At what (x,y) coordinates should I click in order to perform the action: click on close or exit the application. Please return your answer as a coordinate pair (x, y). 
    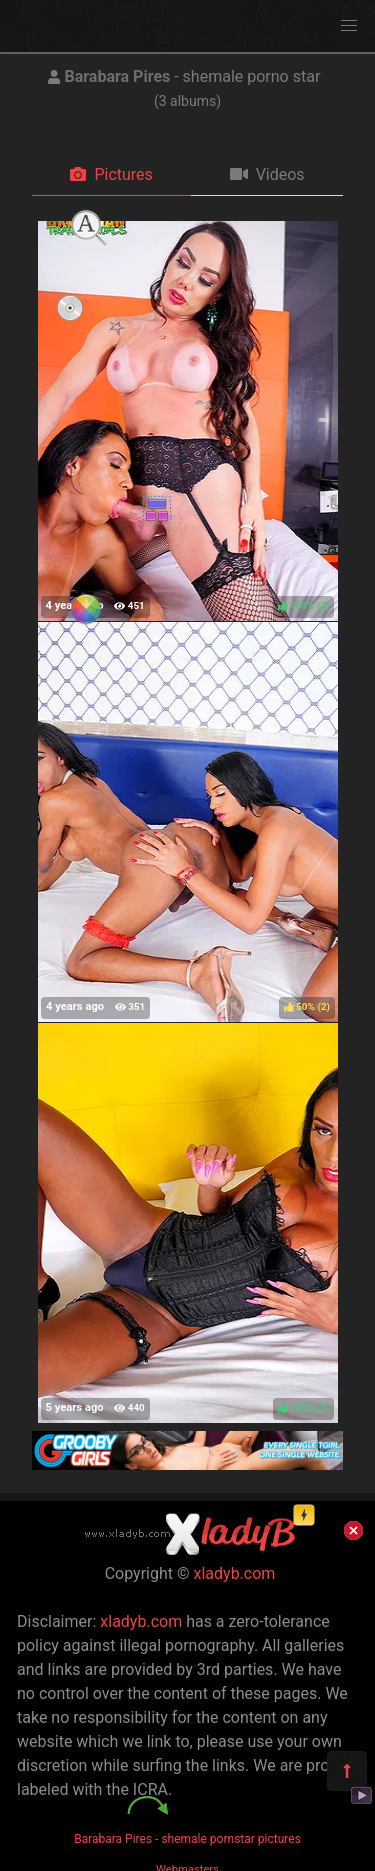
    Looking at the image, I should click on (353, 1530).